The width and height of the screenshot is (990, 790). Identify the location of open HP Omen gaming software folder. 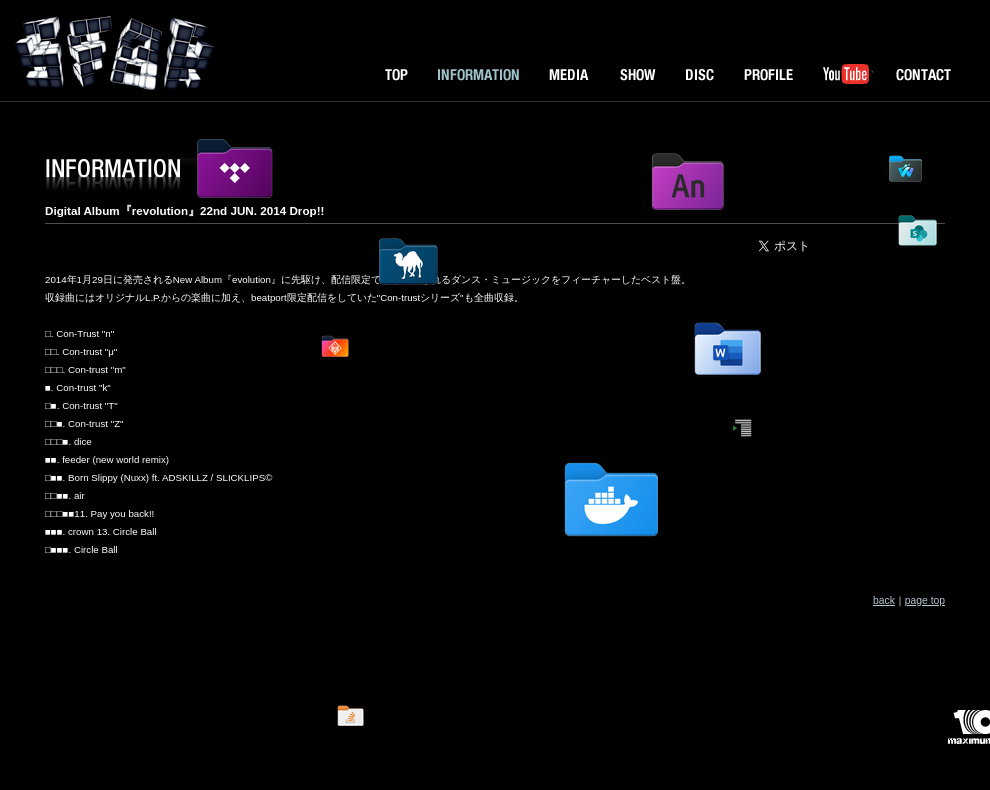
(335, 347).